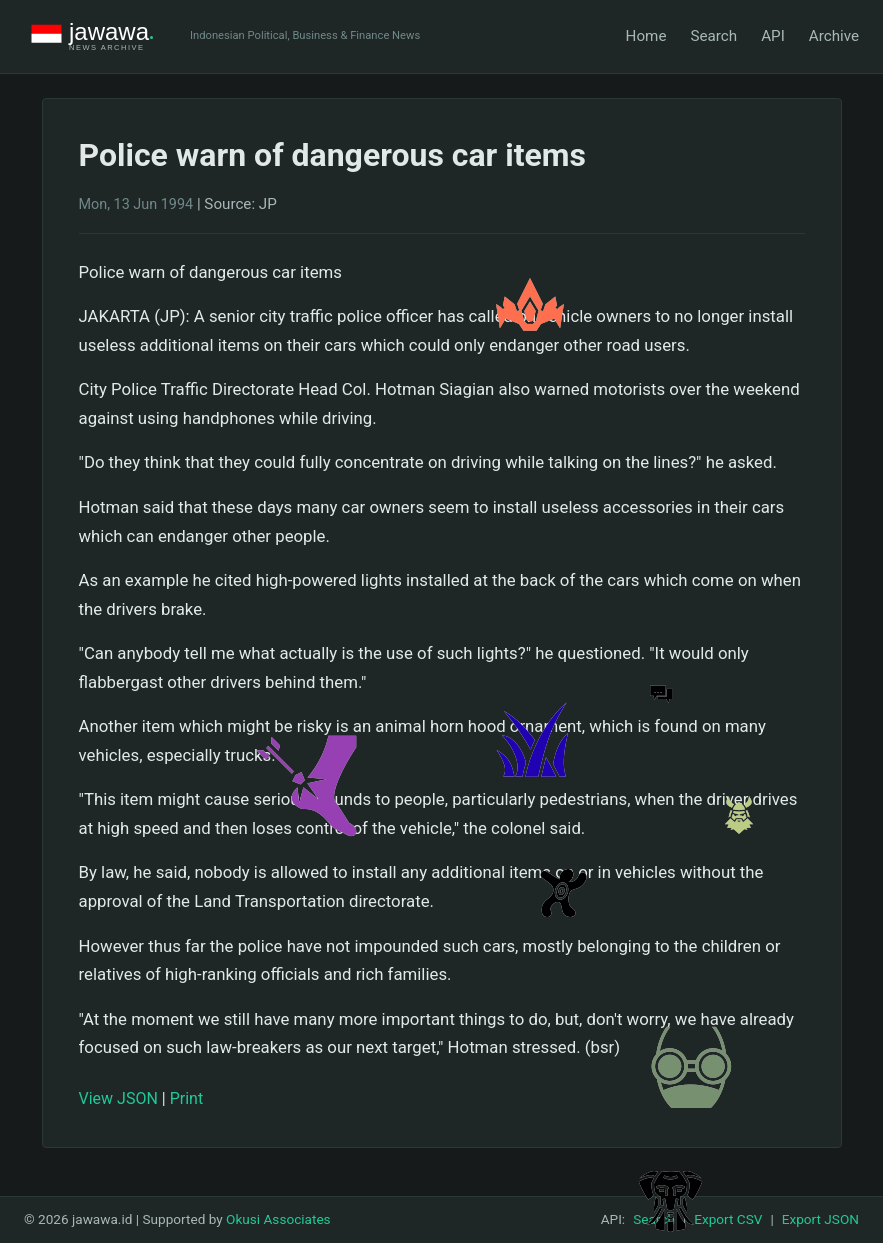  Describe the element at coordinates (563, 893) in the screenshot. I see `select a practice target or training dummy` at that location.